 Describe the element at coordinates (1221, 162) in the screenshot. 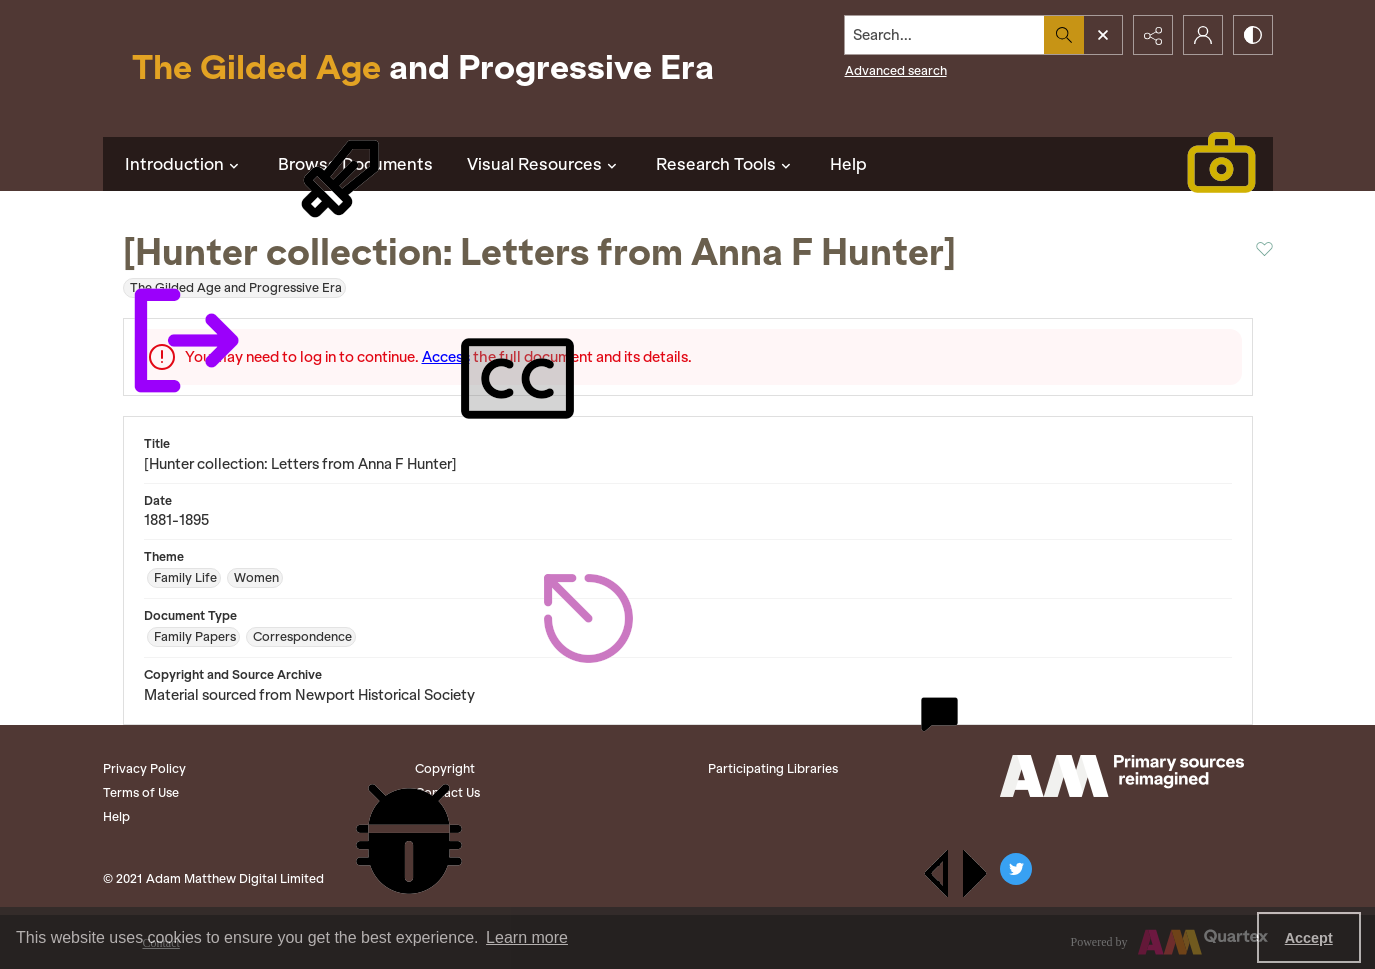

I see `open camera to take a photo` at that location.